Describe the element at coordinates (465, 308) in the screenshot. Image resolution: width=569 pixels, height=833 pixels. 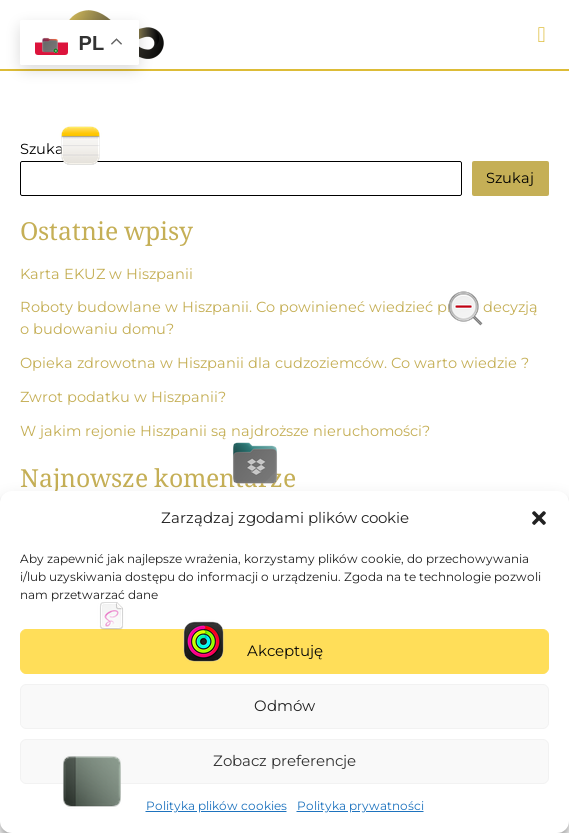
I see `zoom out to see more content` at that location.